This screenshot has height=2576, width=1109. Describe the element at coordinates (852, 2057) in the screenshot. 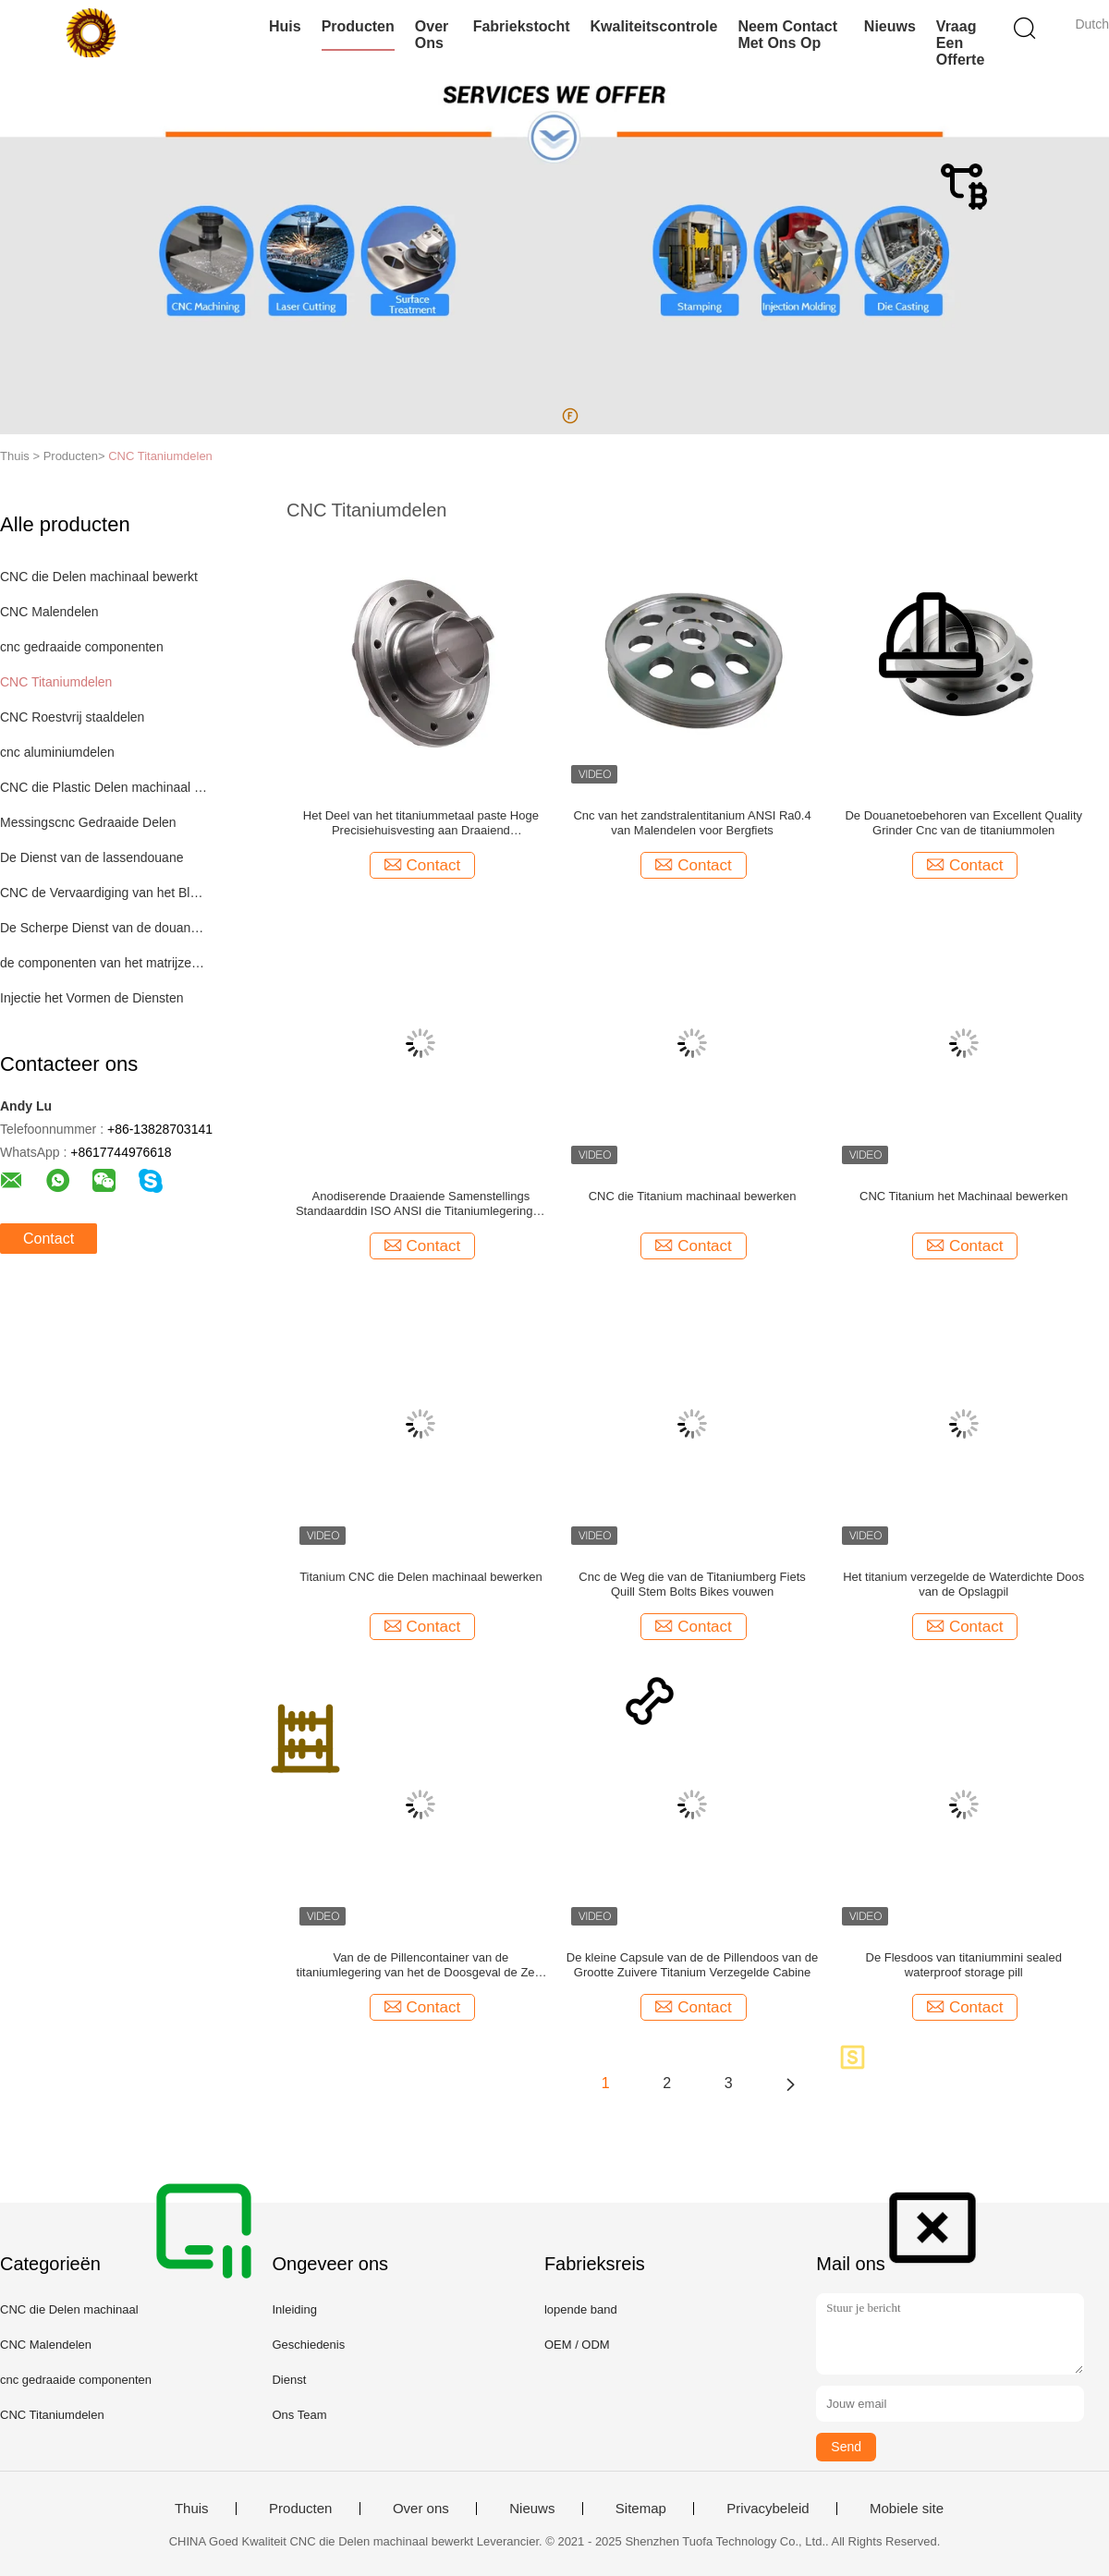

I see `access Stripe payment settings` at that location.